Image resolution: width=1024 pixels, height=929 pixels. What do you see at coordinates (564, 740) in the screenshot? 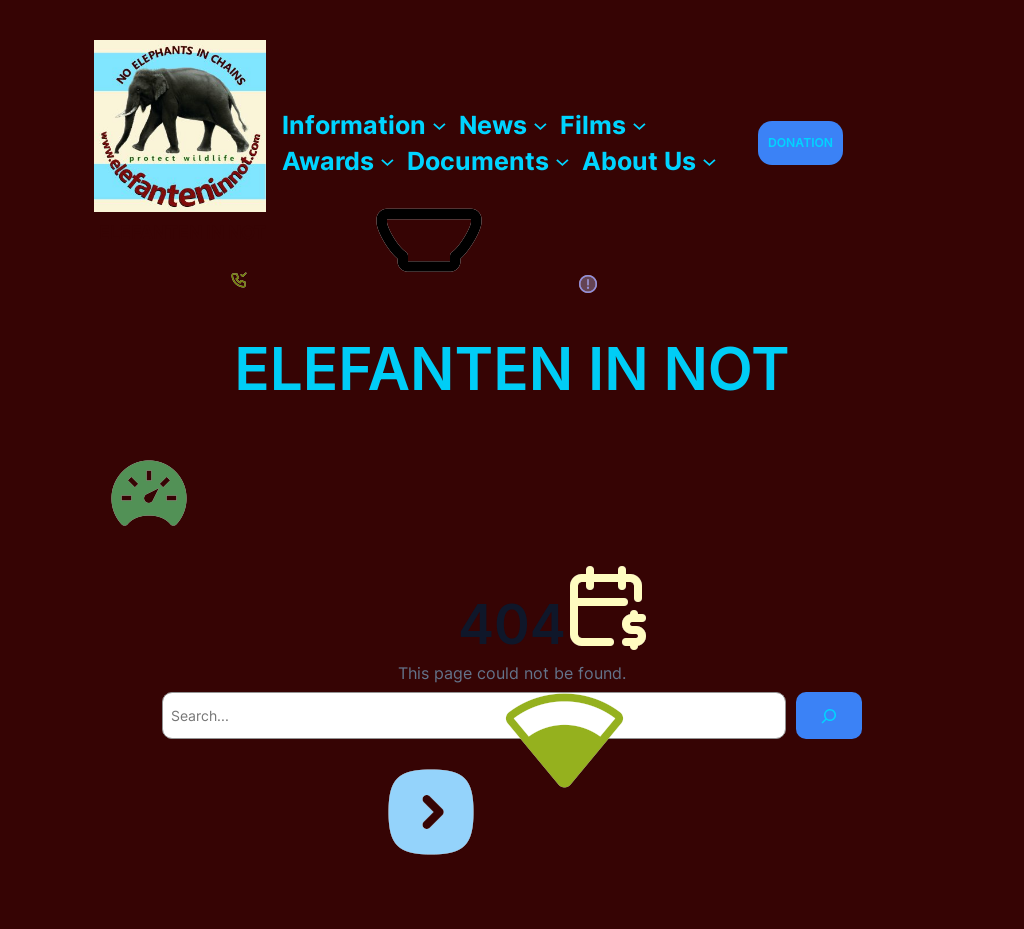
I see `indicates moderate wifi signal strength` at bounding box center [564, 740].